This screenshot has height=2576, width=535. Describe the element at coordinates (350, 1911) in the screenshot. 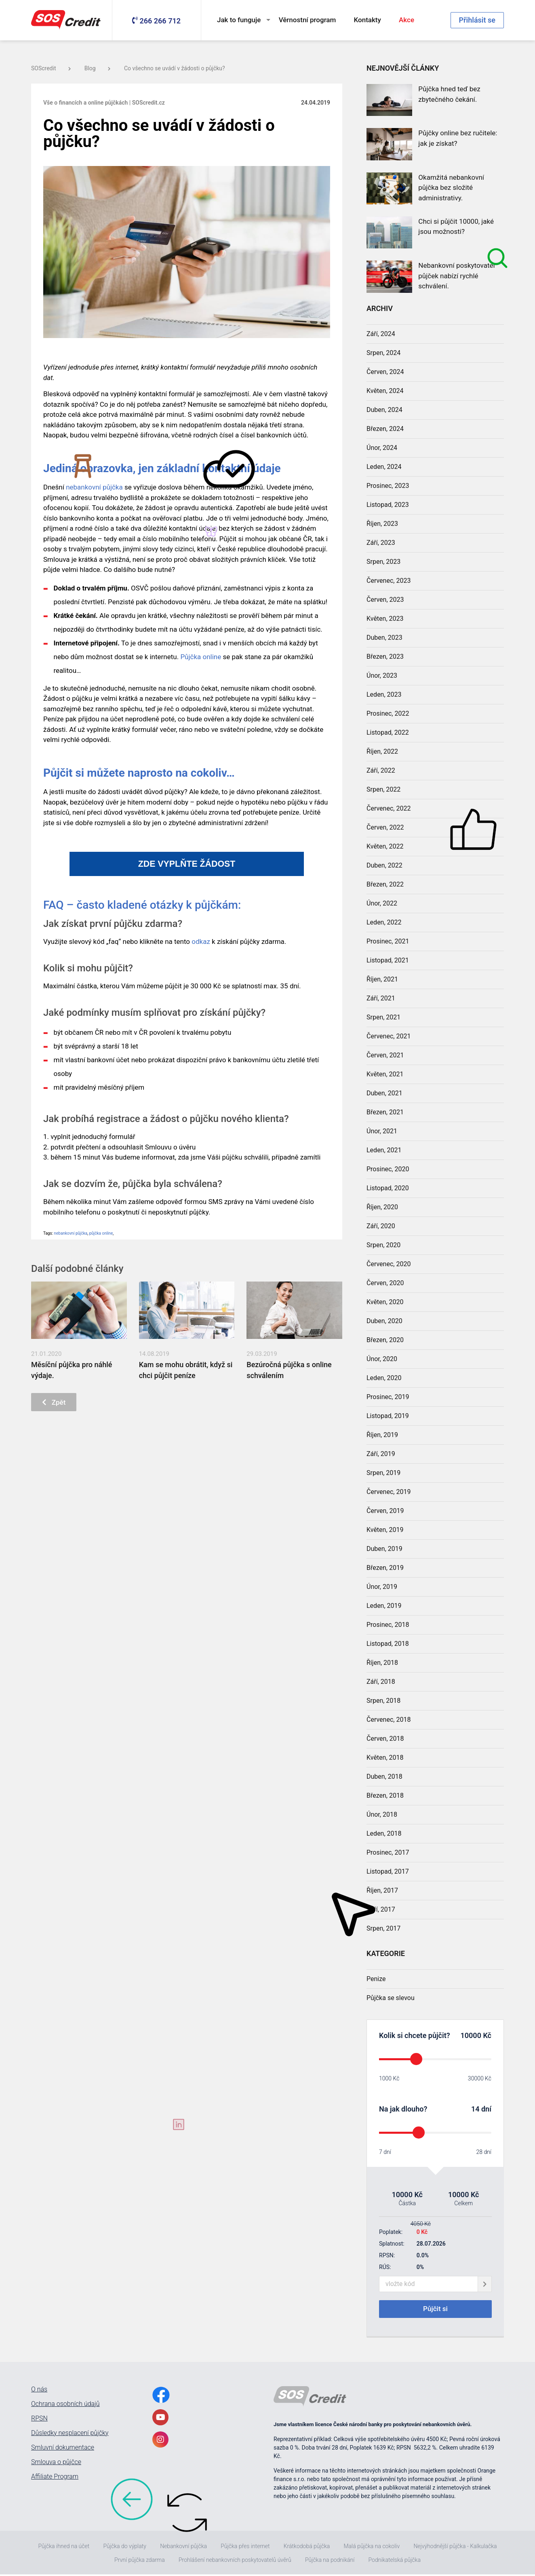

I see `tap to navigate to a destination` at that location.